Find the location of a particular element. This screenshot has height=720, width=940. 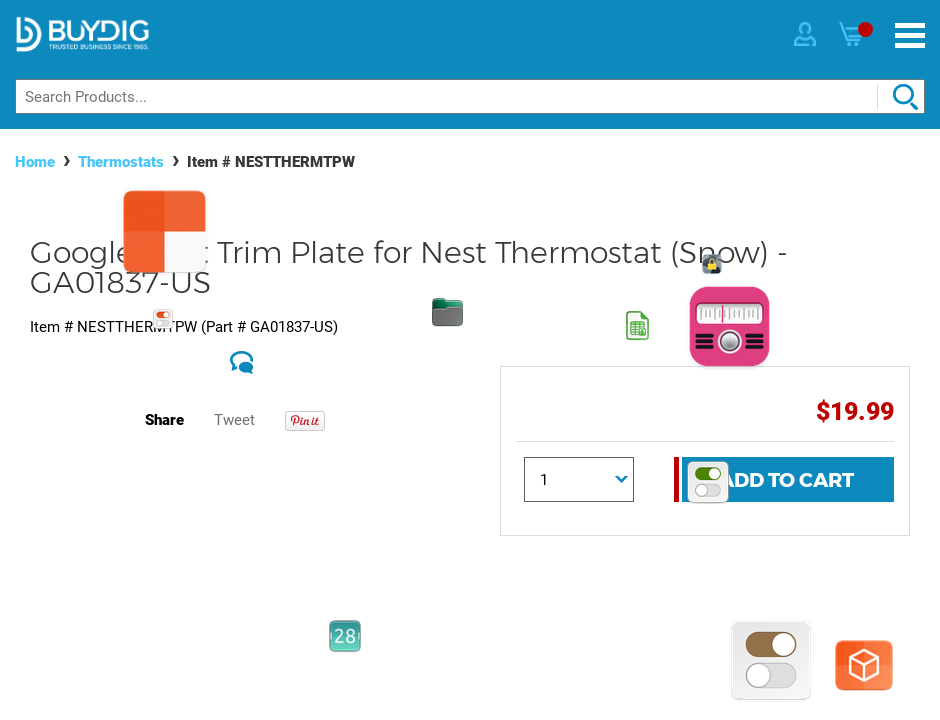

manage browser security and SSL certificate settings is located at coordinates (712, 264).